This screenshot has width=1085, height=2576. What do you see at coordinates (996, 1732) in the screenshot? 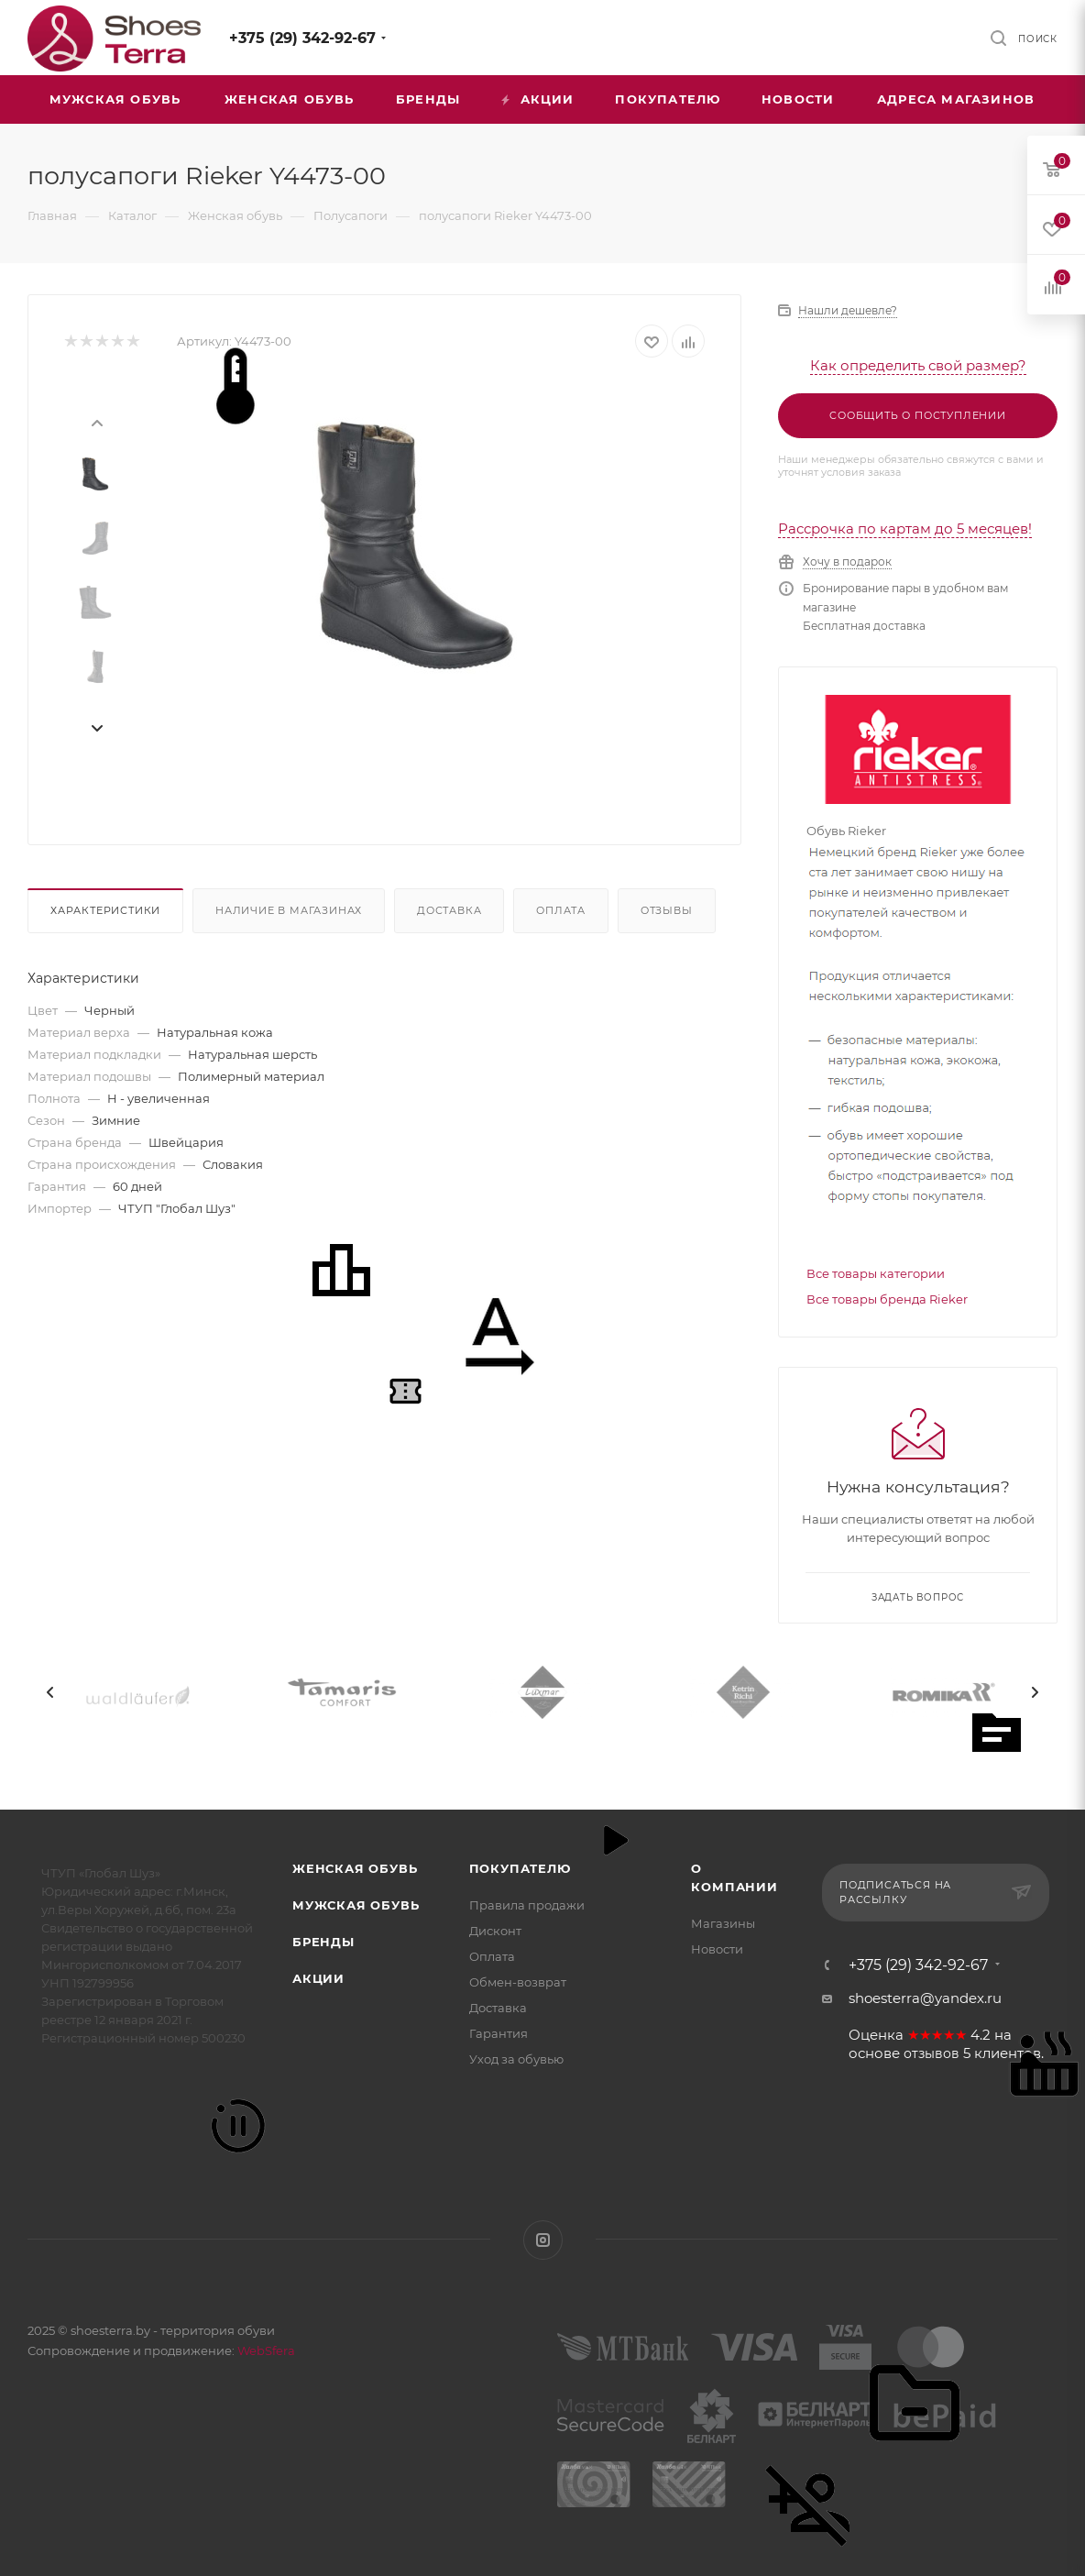
I see `view source files or documents` at bounding box center [996, 1732].